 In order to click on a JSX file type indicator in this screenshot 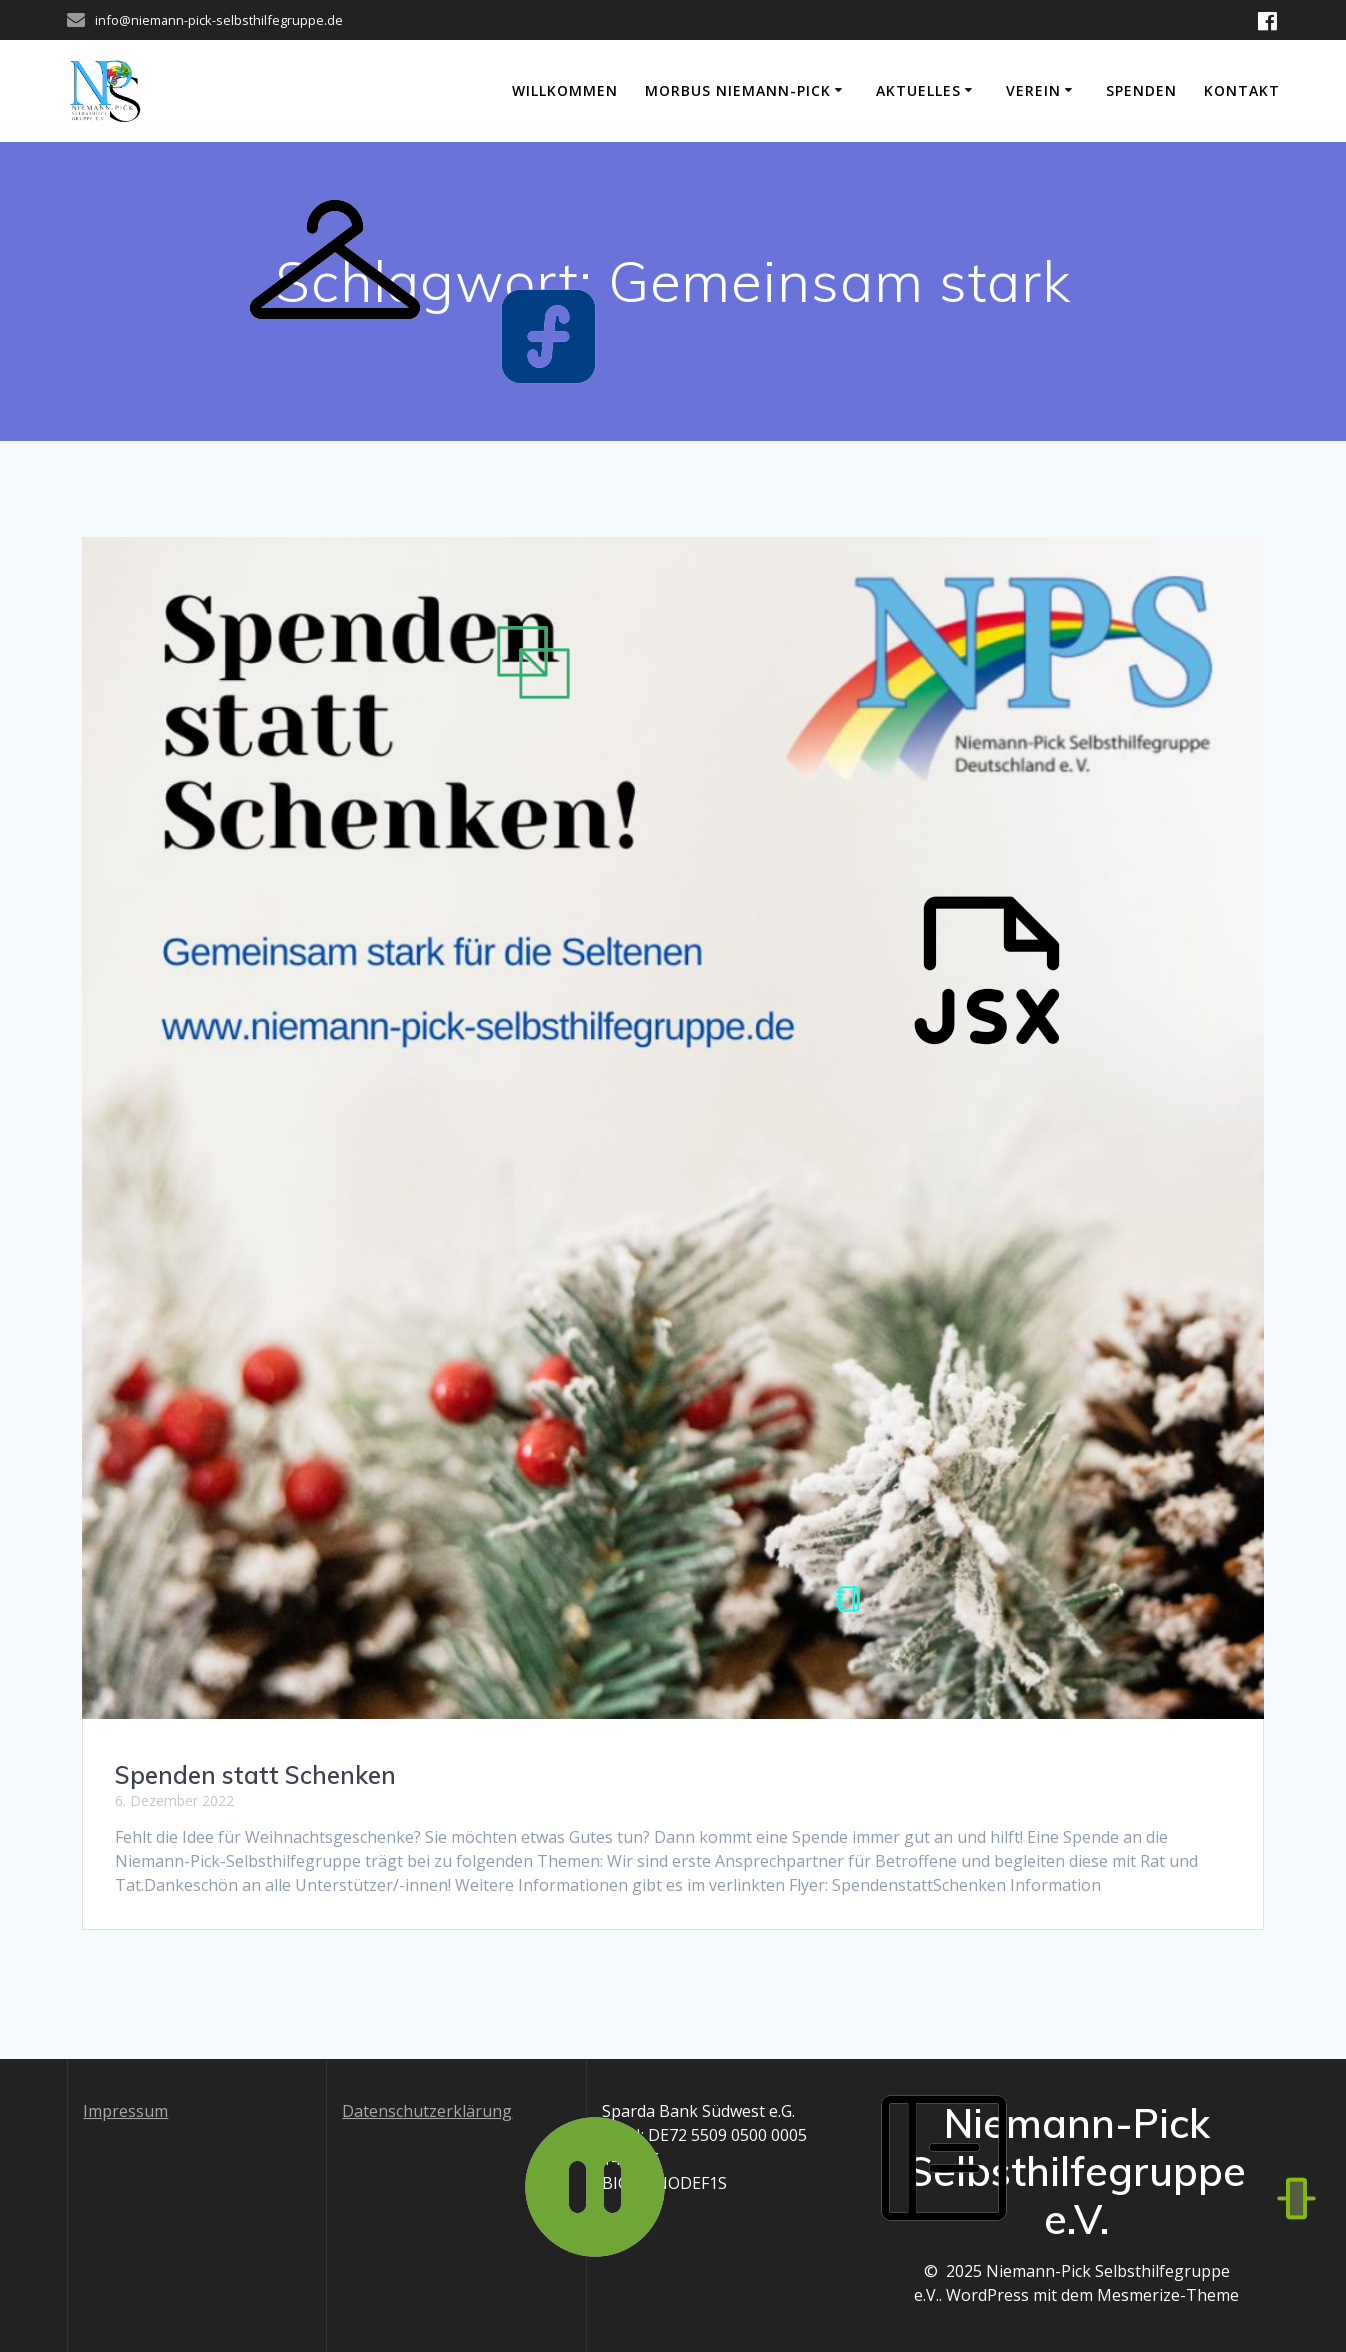, I will do `click(991, 976)`.